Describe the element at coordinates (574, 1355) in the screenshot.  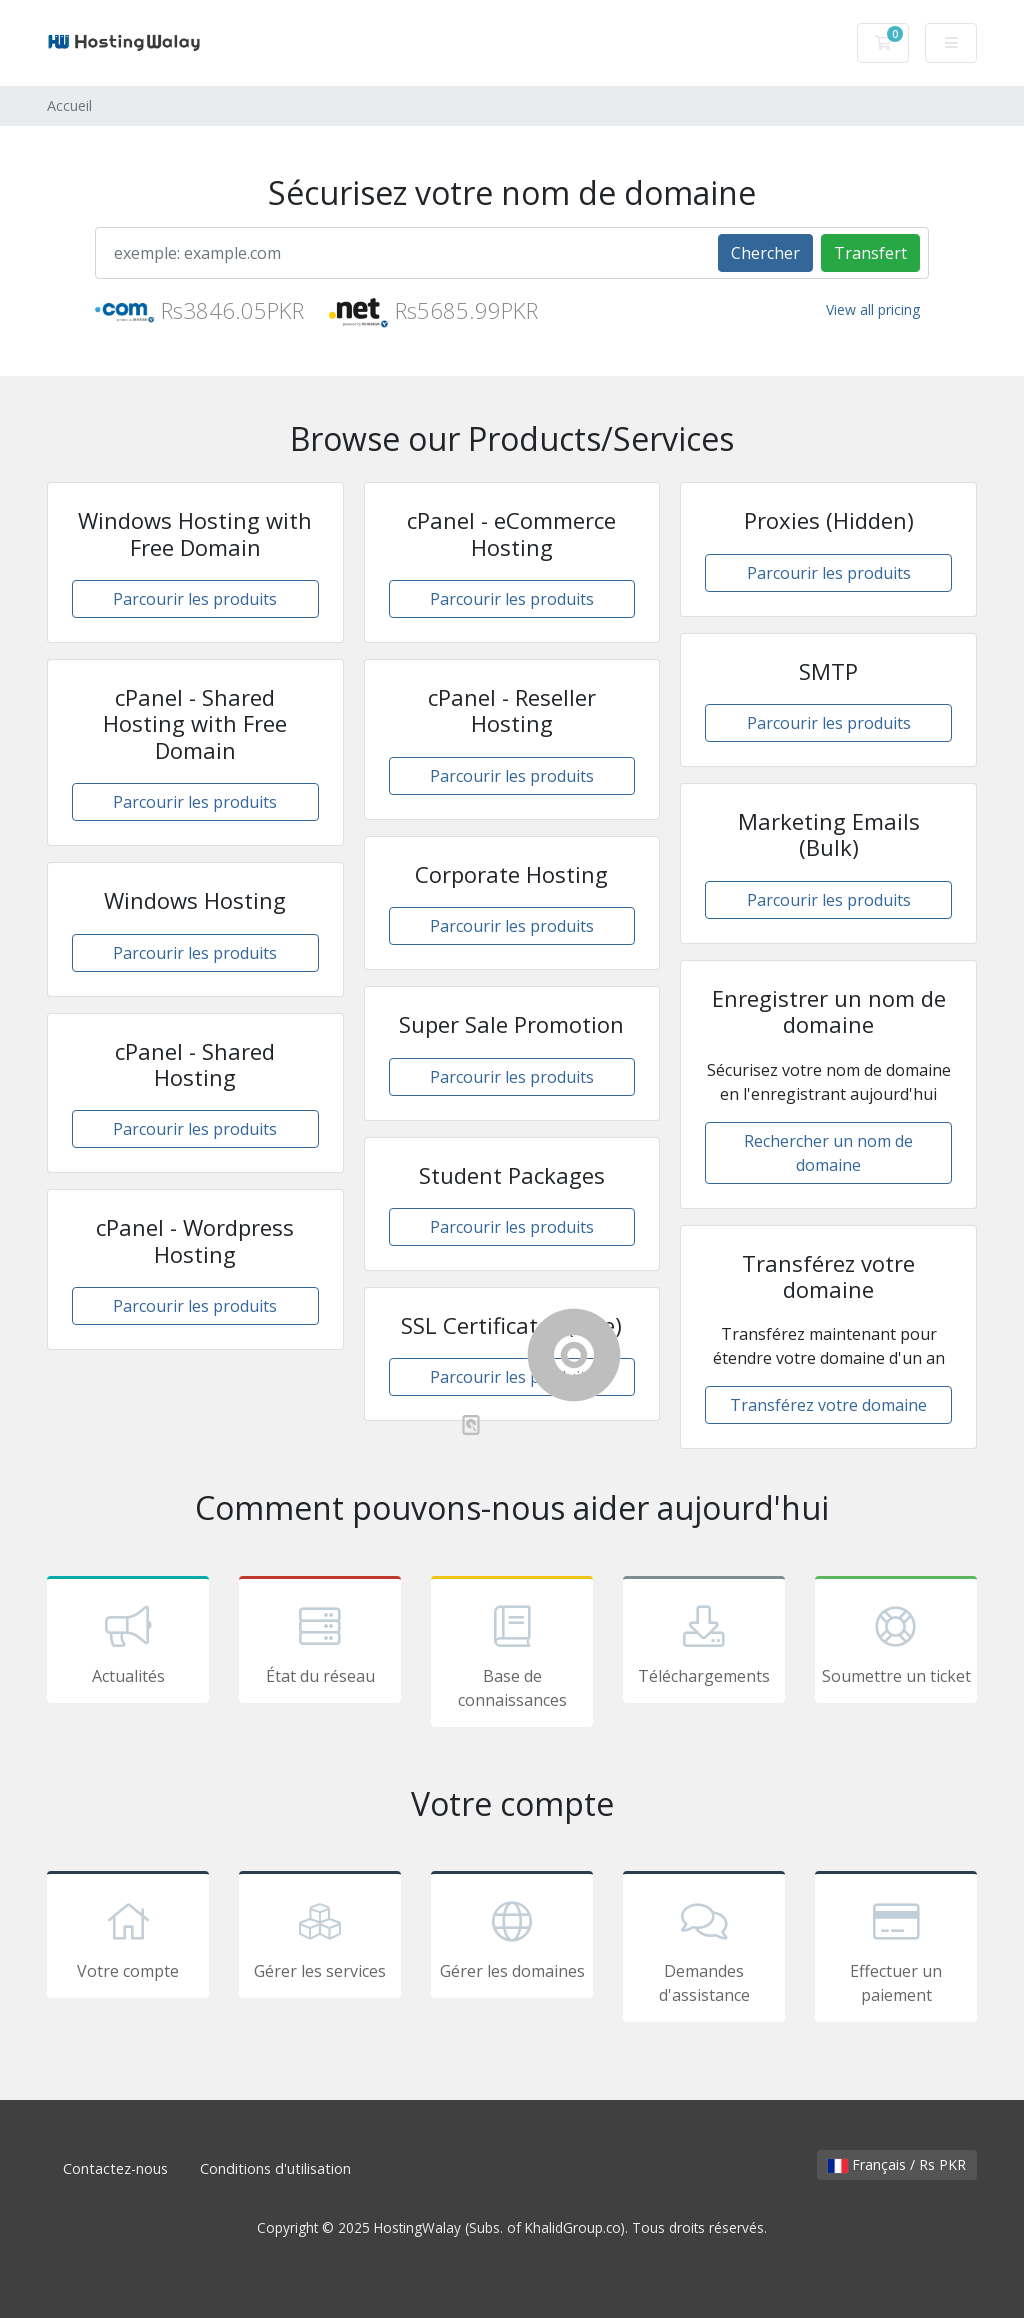
I see `access DVD or optical disc drive` at that location.